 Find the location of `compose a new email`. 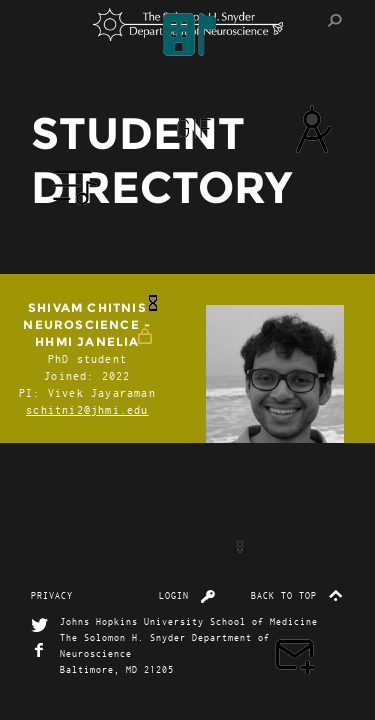

compose a new email is located at coordinates (294, 654).